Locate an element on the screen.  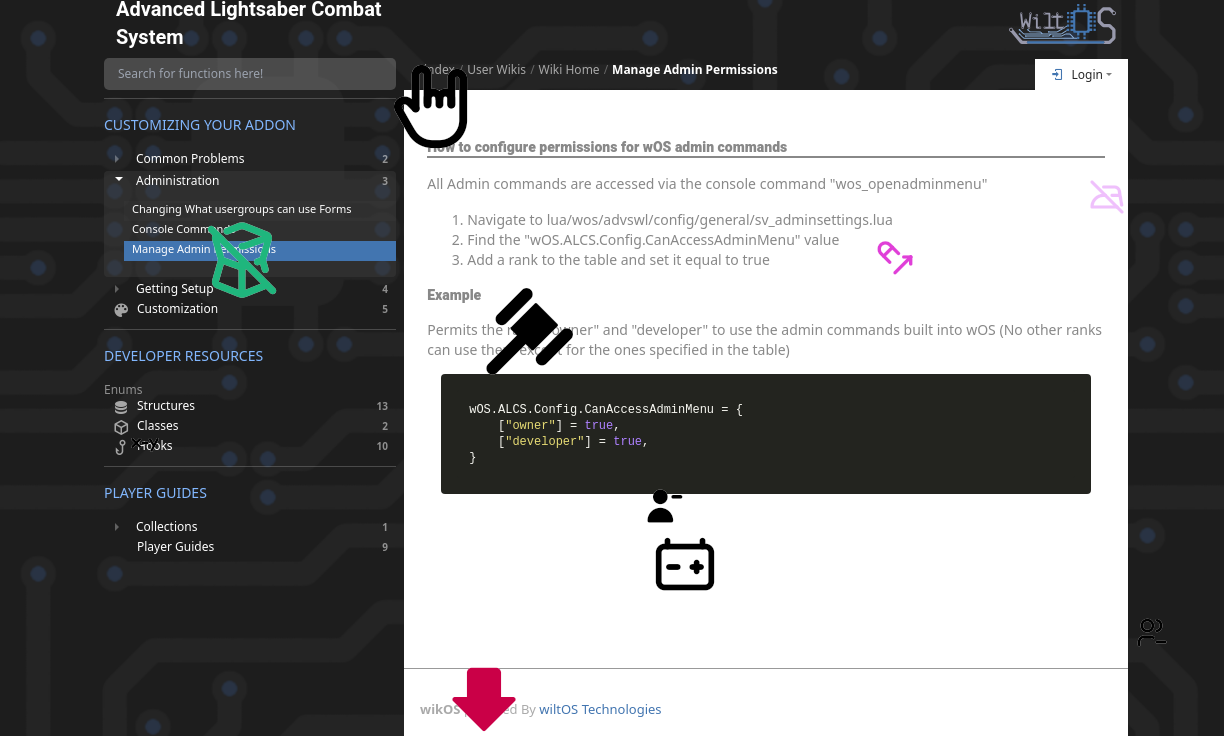
view automotive battery status is located at coordinates (685, 567).